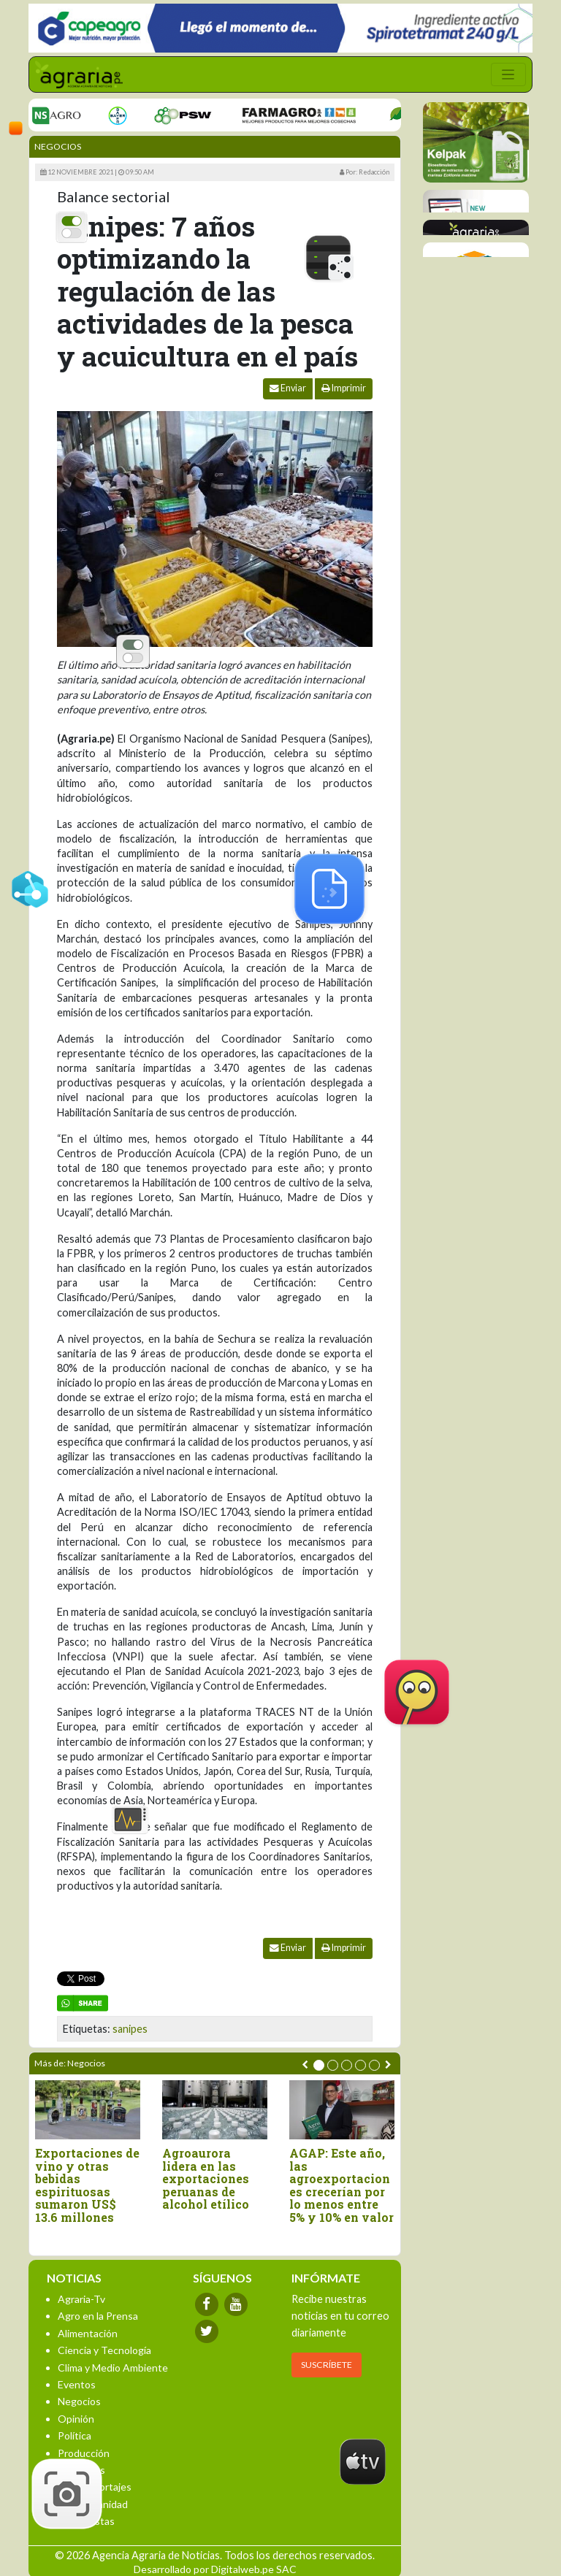 The width and height of the screenshot is (561, 2576). Describe the element at coordinates (130, 1820) in the screenshot. I see `open system monitor to view resource usage` at that location.